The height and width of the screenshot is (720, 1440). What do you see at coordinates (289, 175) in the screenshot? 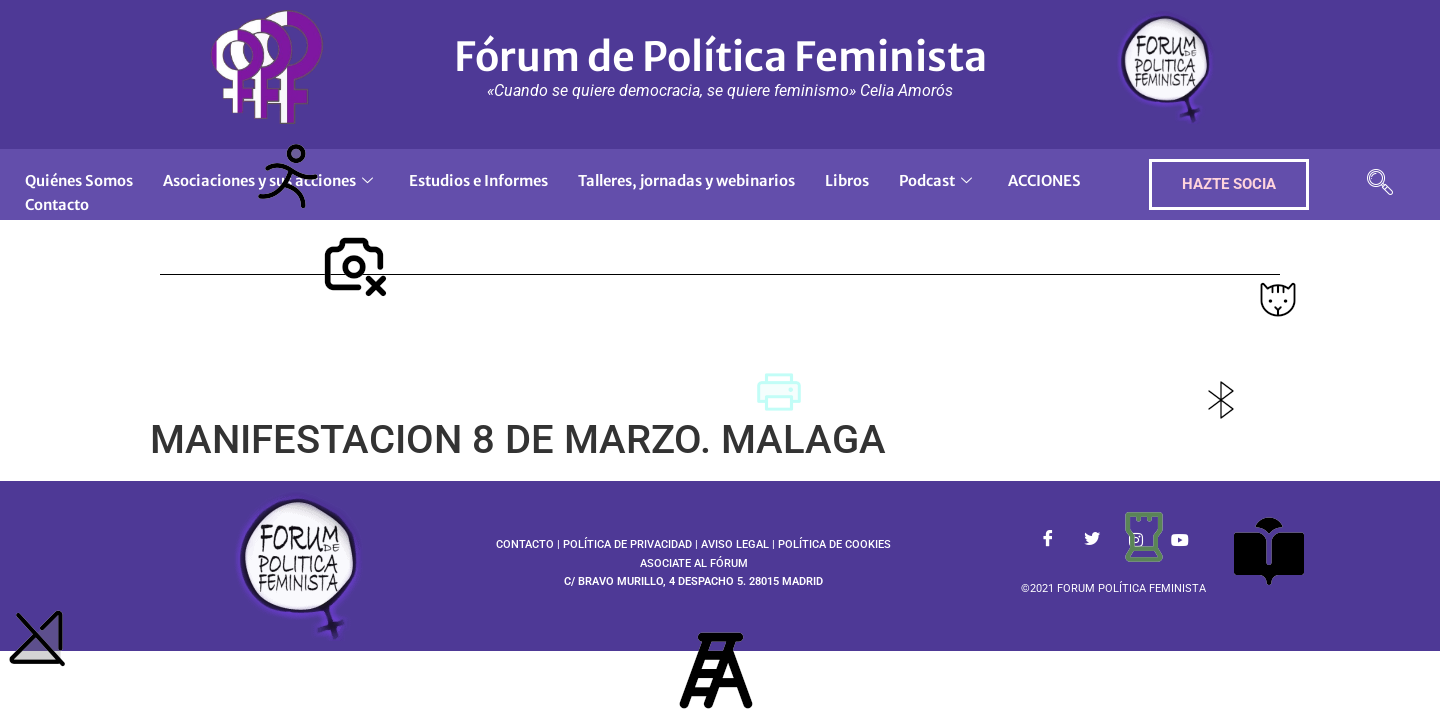
I see `start a running or fitness activity` at bounding box center [289, 175].